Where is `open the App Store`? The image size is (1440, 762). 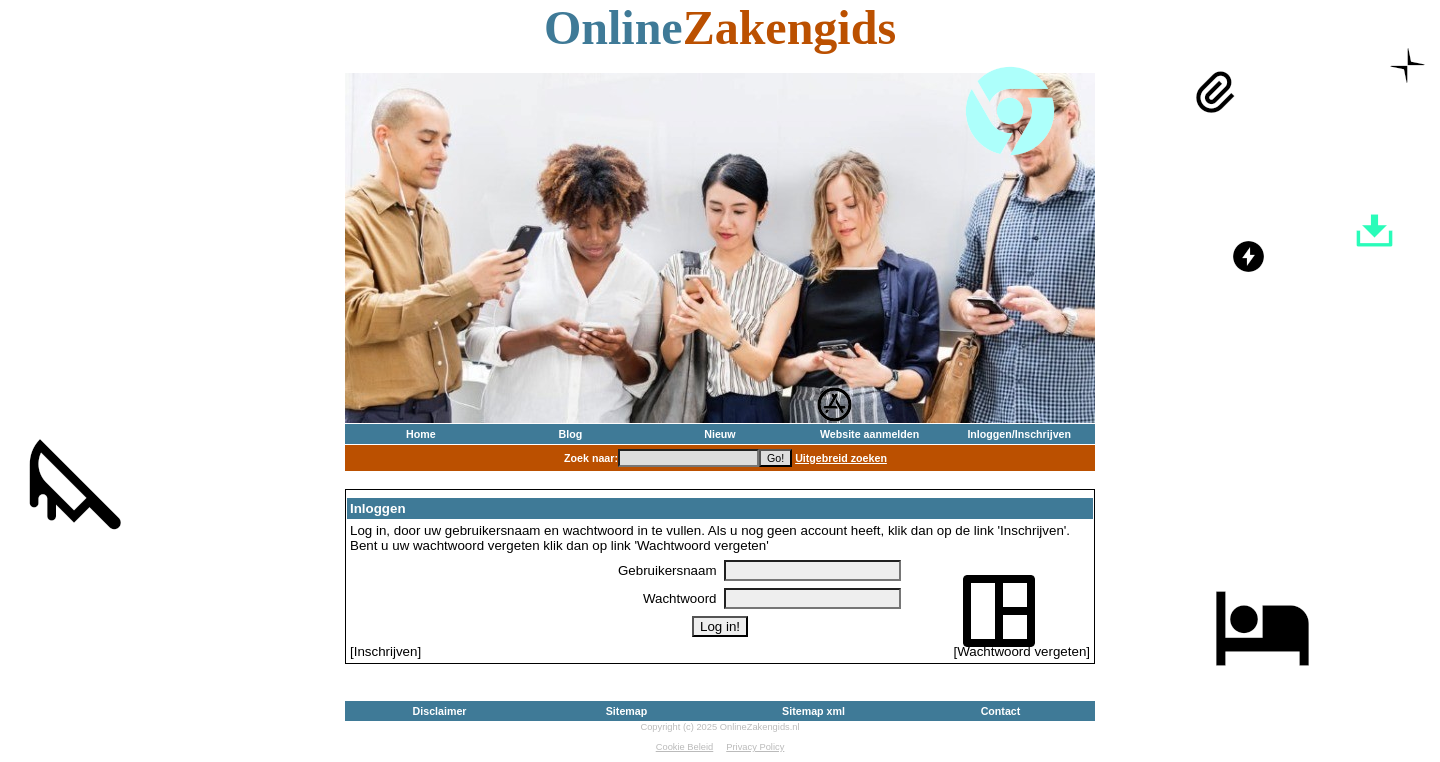 open the App Store is located at coordinates (834, 404).